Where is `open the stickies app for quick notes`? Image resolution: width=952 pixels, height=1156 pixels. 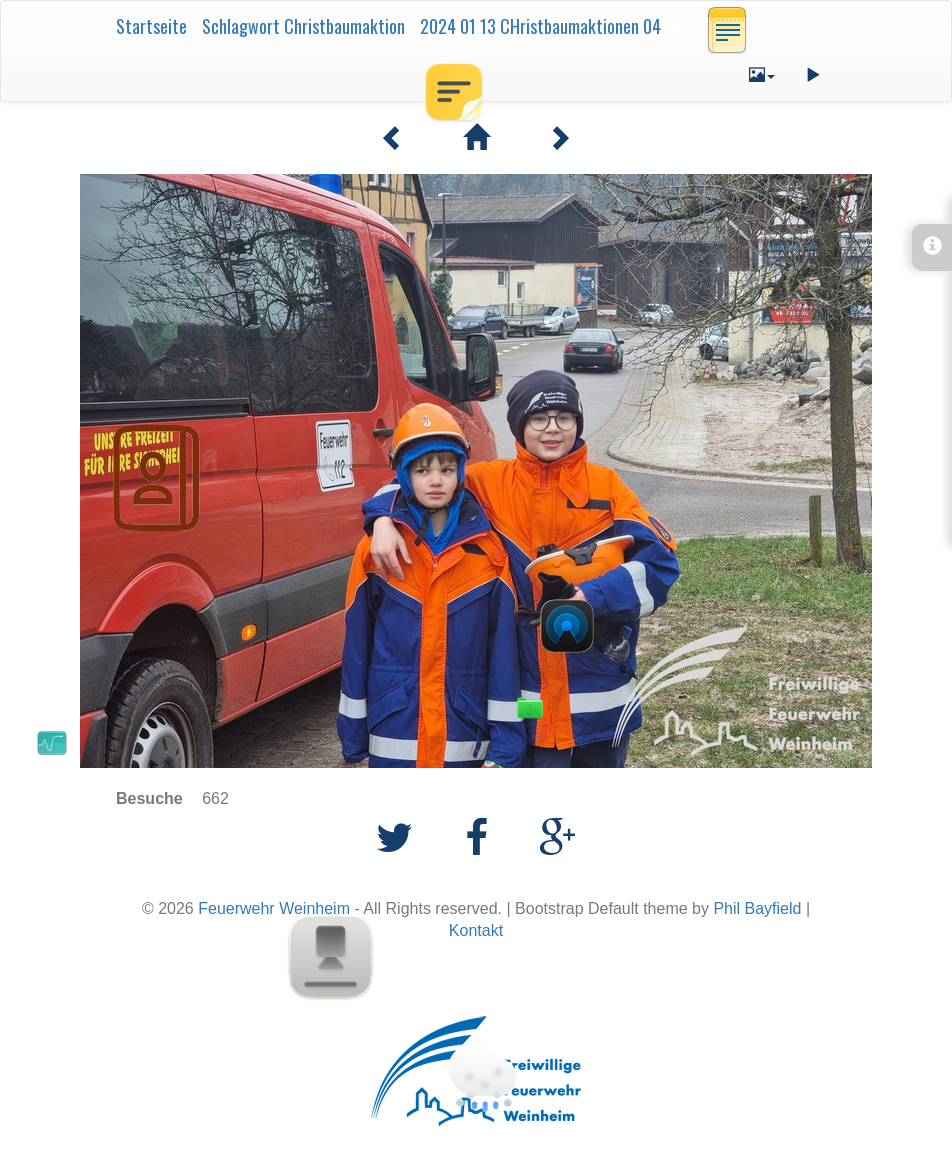 open the stickies app for quick notes is located at coordinates (454, 92).